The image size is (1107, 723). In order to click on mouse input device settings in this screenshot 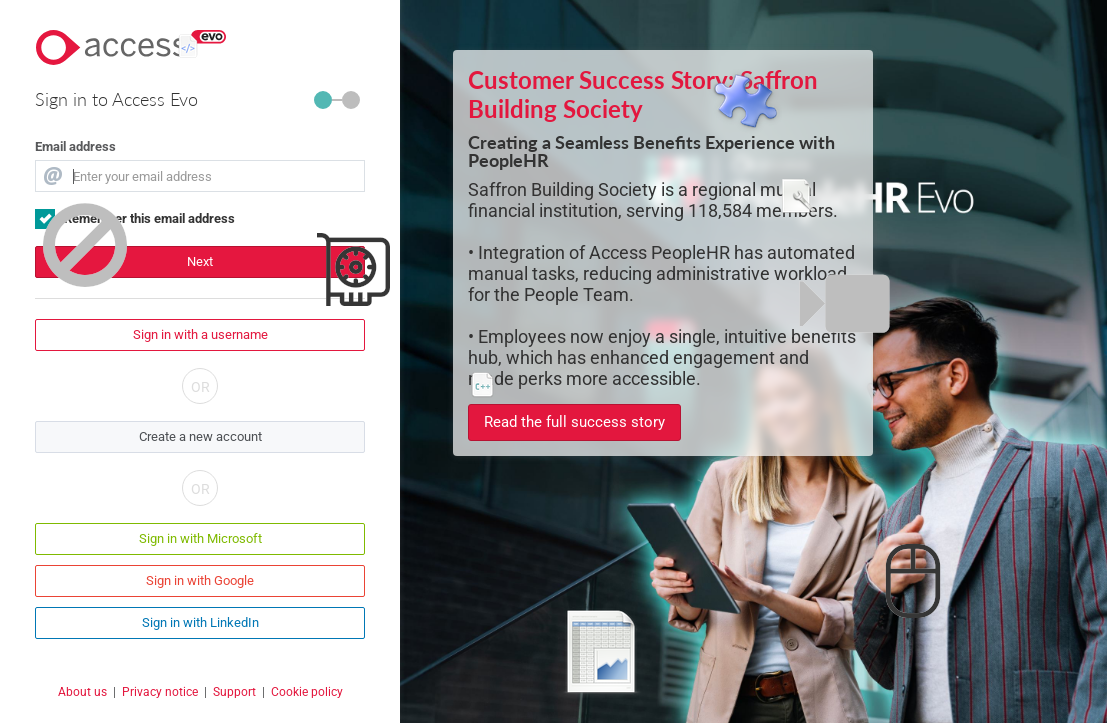, I will do `click(915, 578)`.